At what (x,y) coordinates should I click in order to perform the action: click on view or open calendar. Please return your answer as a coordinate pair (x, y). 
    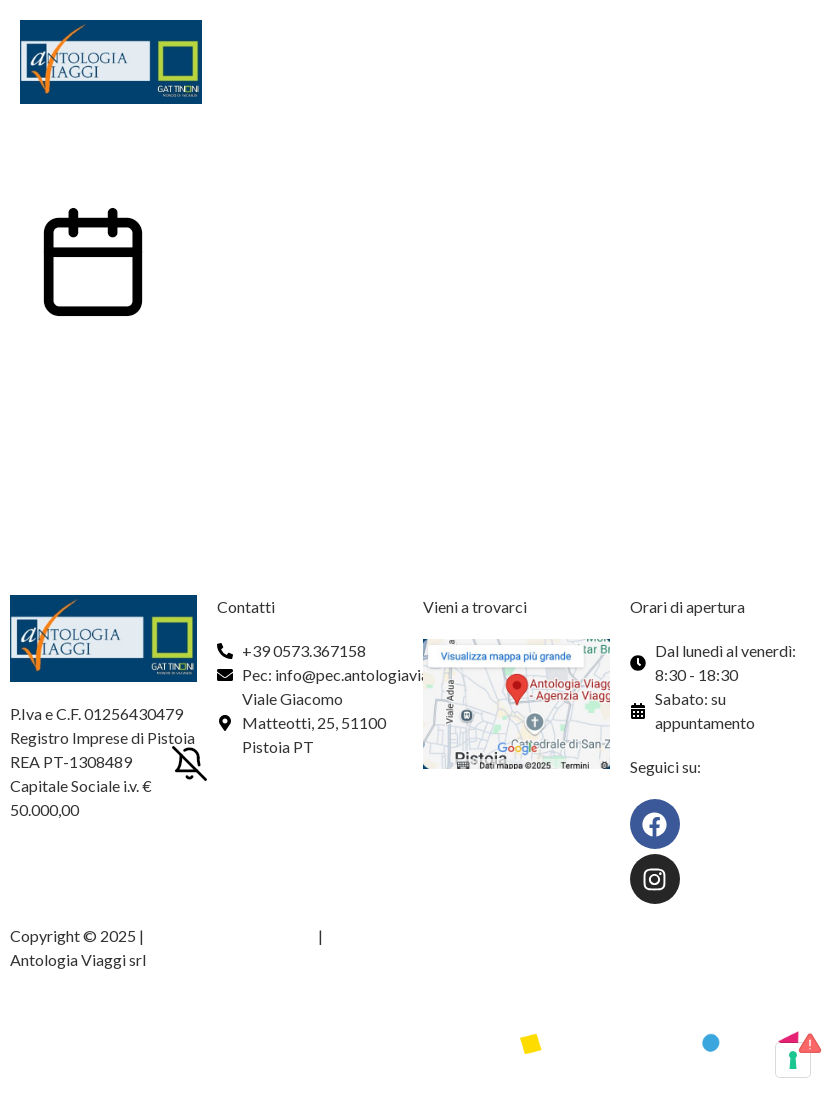
    Looking at the image, I should click on (93, 262).